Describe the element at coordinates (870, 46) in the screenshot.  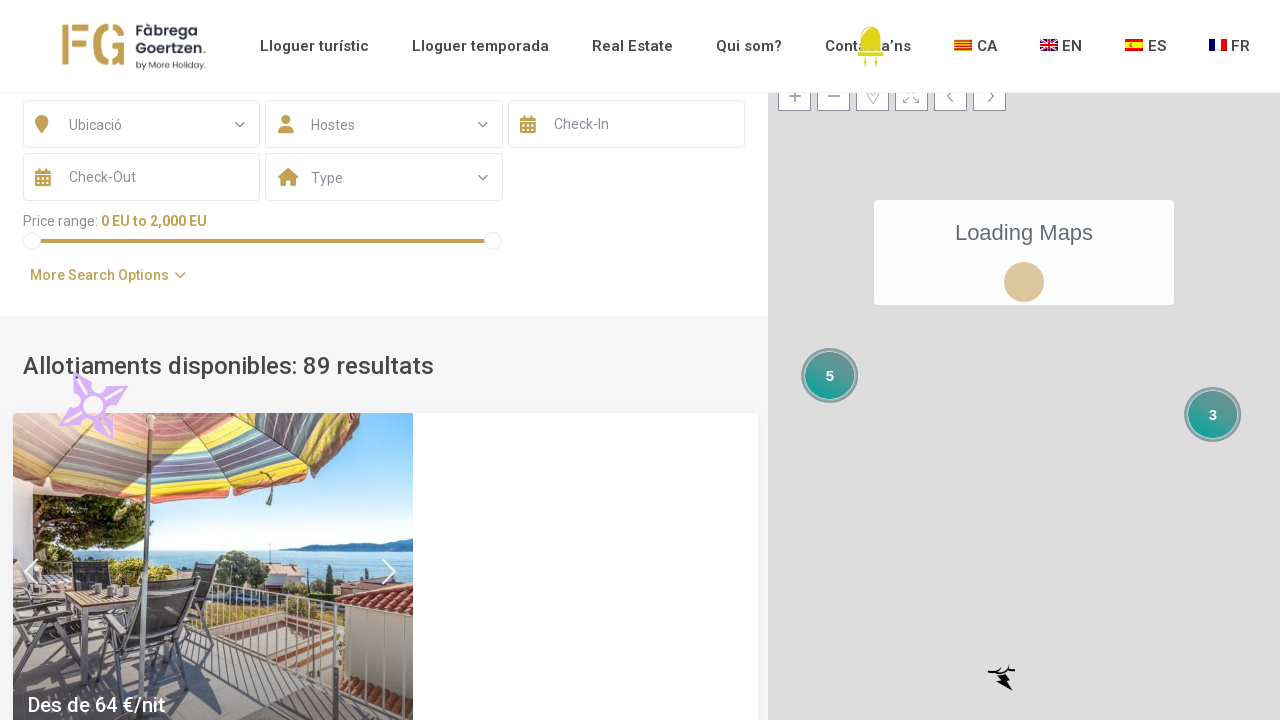
I see `indicates device power status` at that location.